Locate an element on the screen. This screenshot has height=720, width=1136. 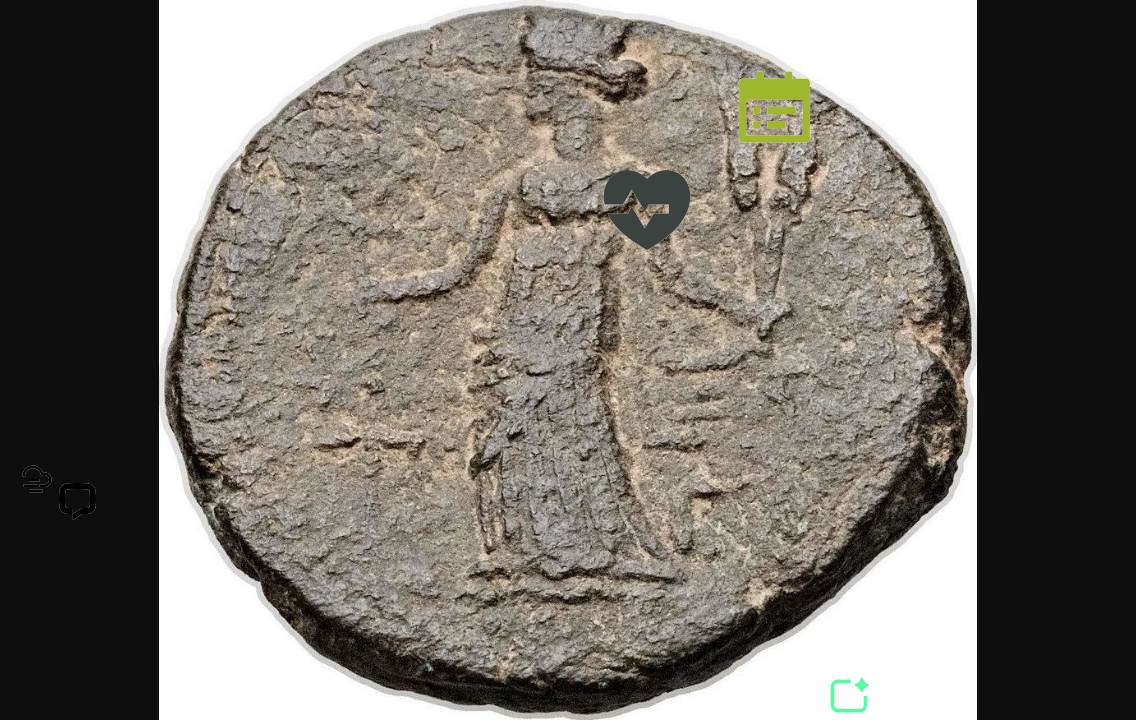
view calendar tasks and to-do items is located at coordinates (774, 110).